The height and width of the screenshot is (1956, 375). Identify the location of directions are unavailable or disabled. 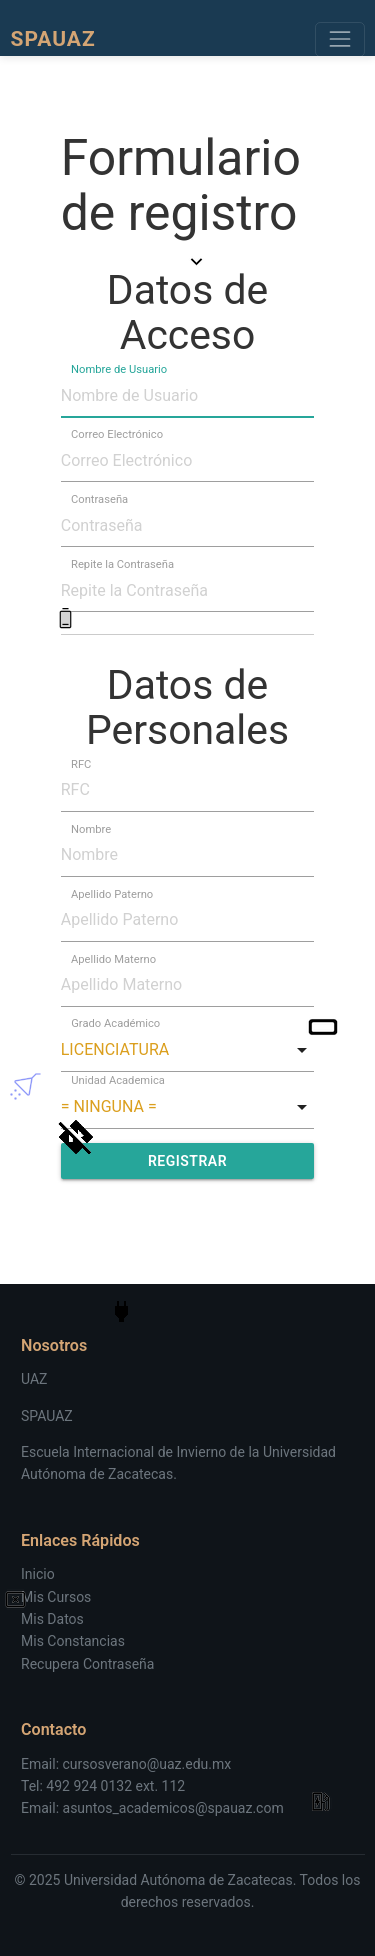
(76, 1137).